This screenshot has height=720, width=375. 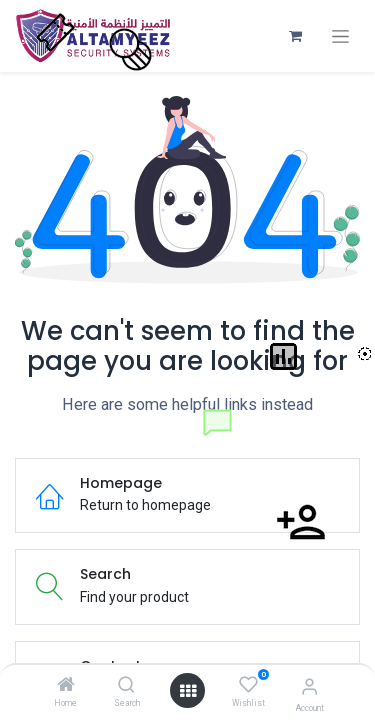 What do you see at coordinates (130, 49) in the screenshot?
I see `subtract or remove a shape from selection` at bounding box center [130, 49].